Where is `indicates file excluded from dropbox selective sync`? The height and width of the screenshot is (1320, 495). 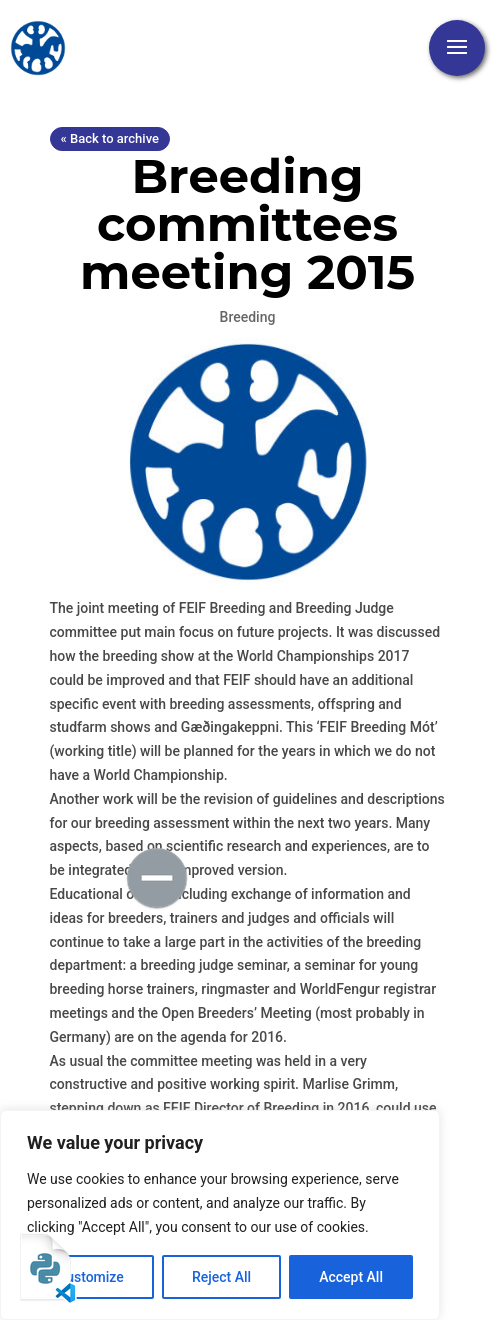 indicates file excluded from dropbox selective sync is located at coordinates (157, 878).